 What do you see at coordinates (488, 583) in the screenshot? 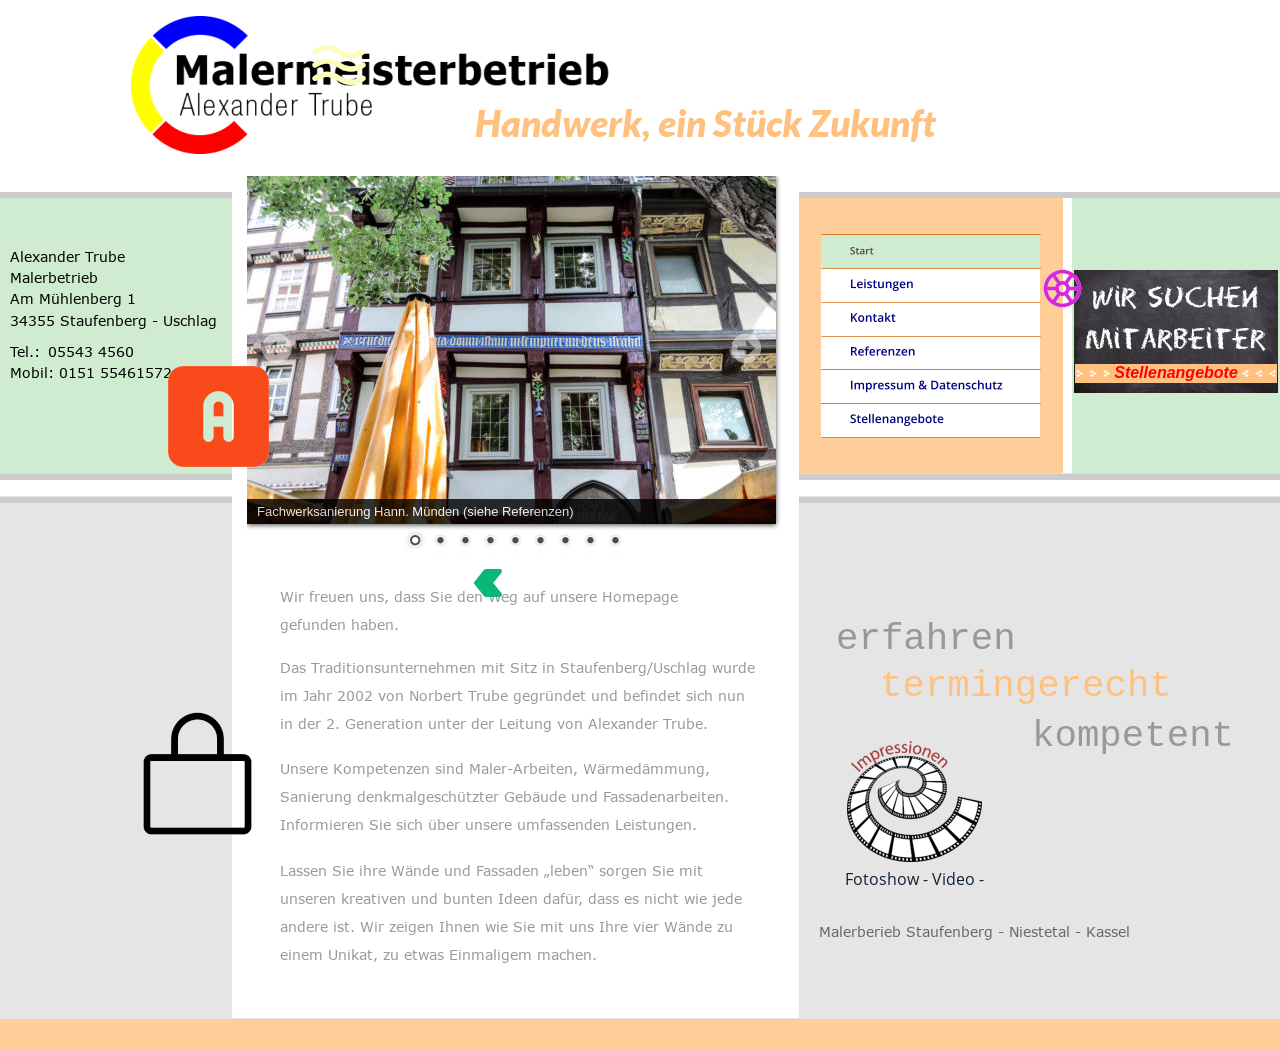
I see `navigate to the previous item or section` at bounding box center [488, 583].